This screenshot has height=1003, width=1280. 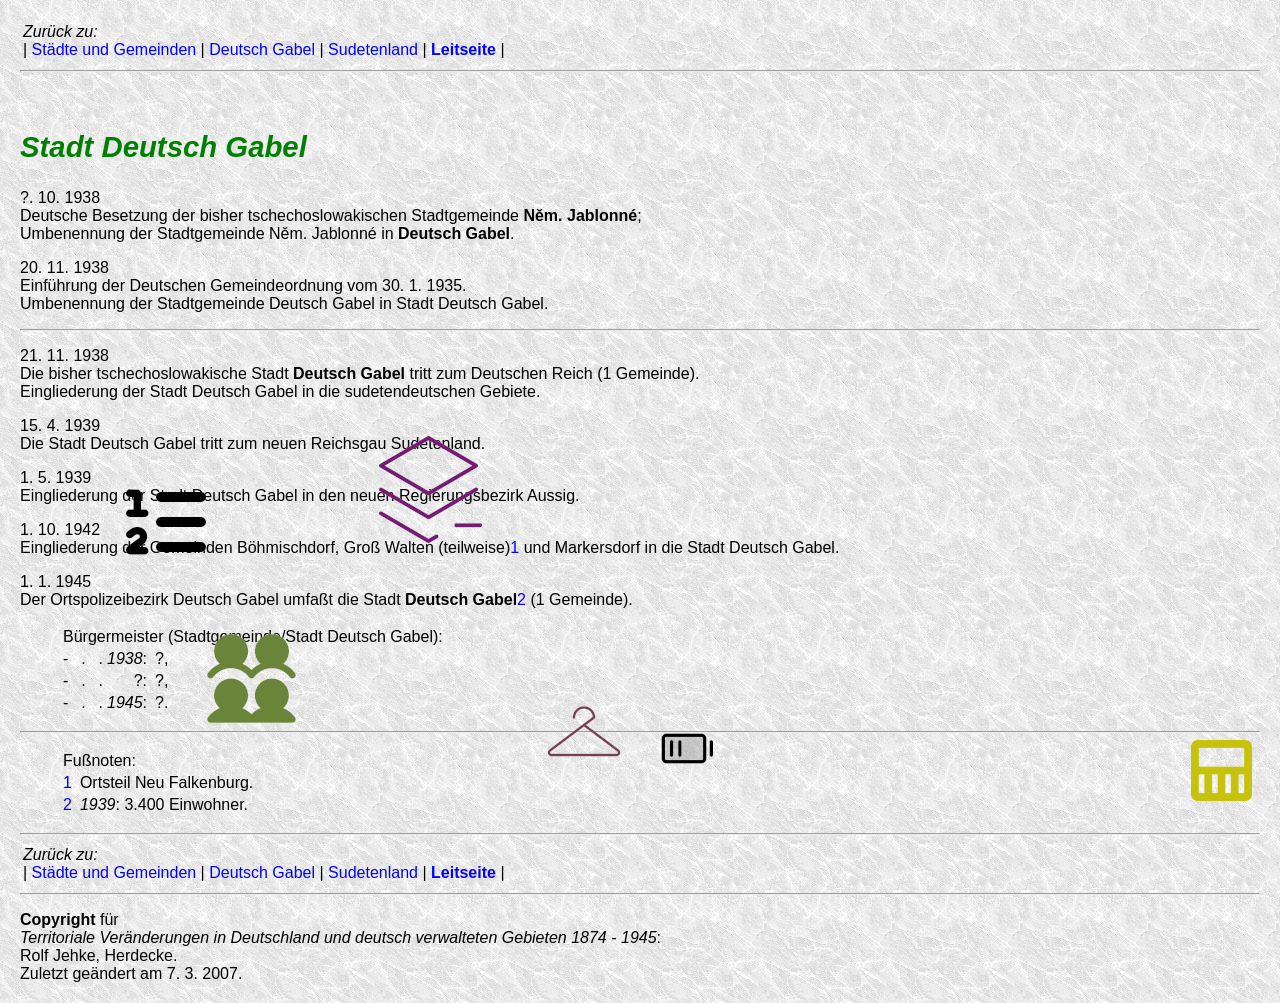 I want to click on remove a layer from the stack, so click(x=428, y=489).